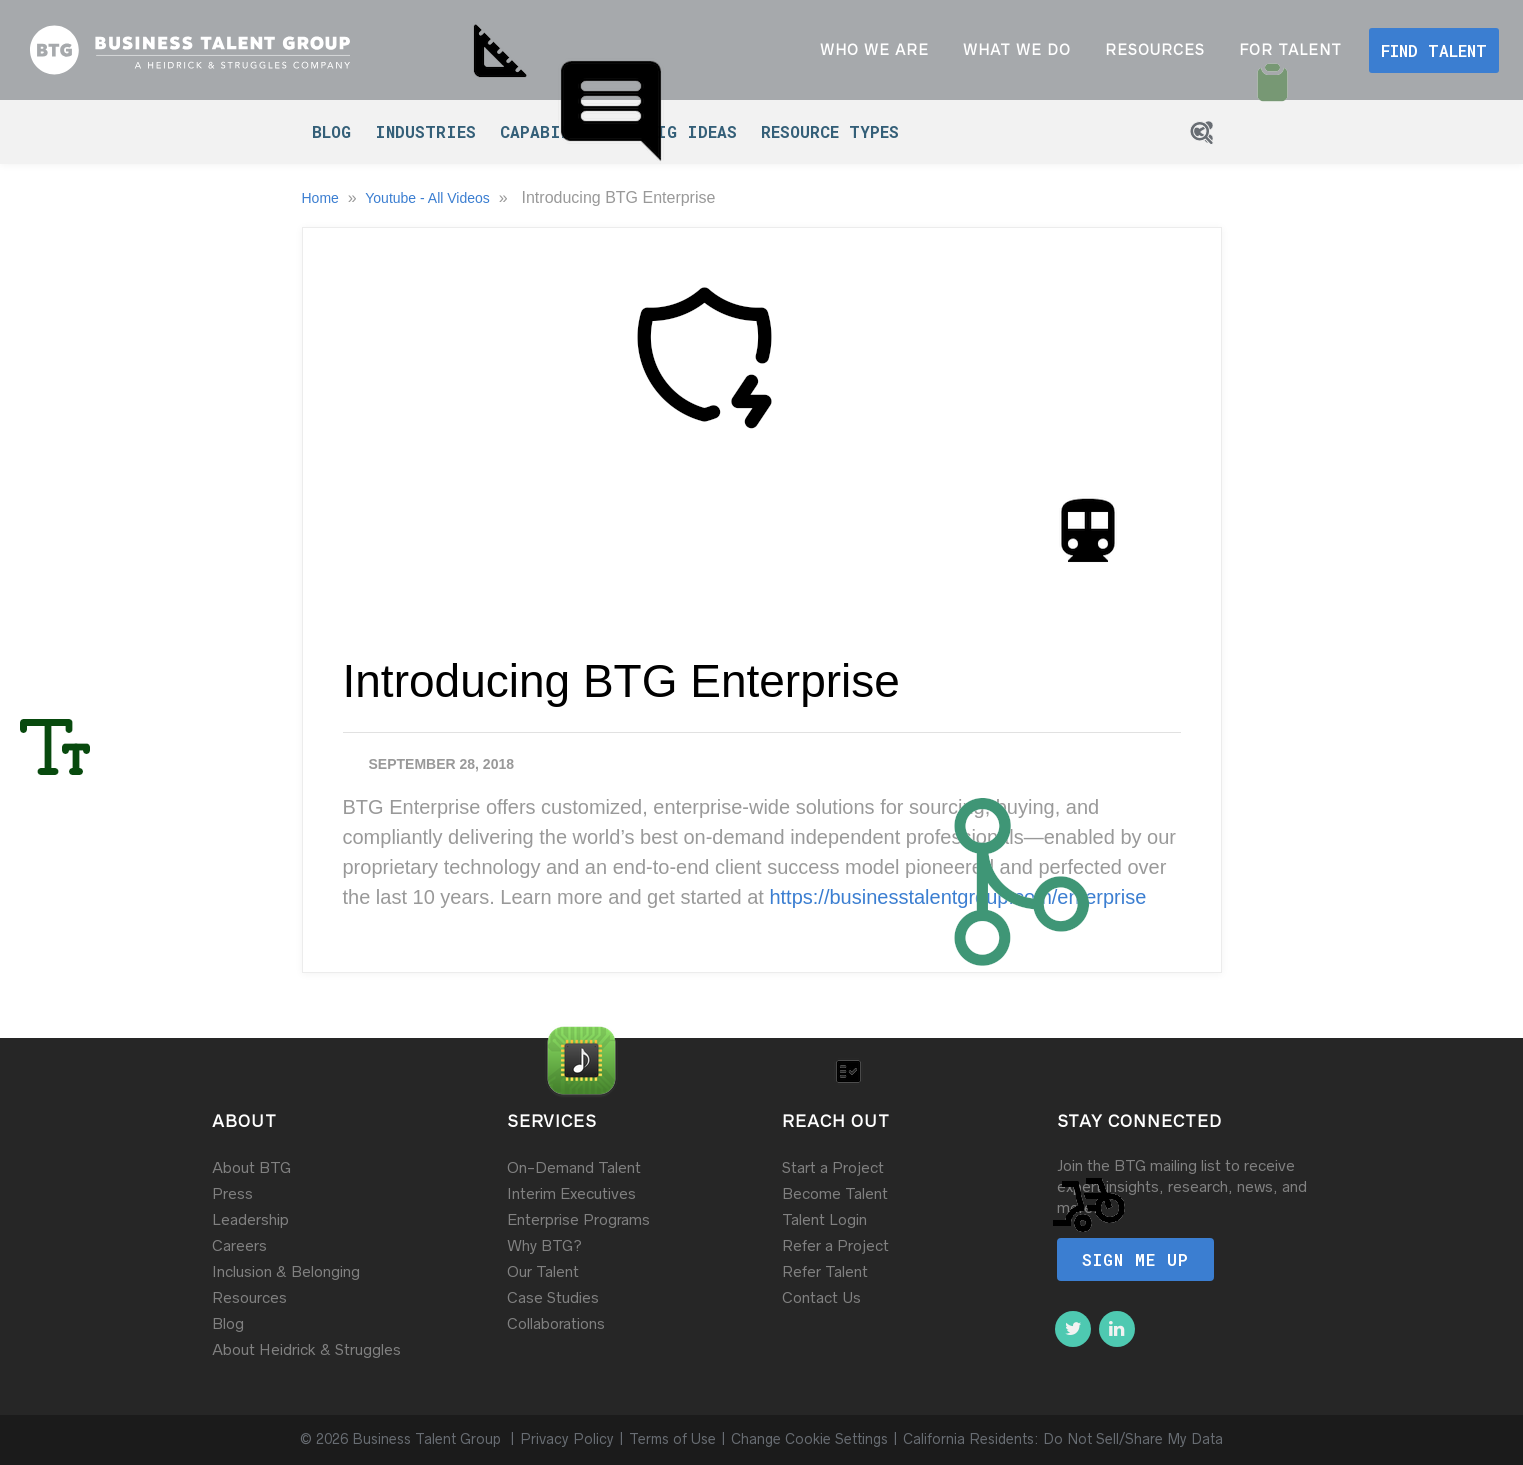 The height and width of the screenshot is (1465, 1523). I want to click on merge branches in version control, so click(1021, 887).